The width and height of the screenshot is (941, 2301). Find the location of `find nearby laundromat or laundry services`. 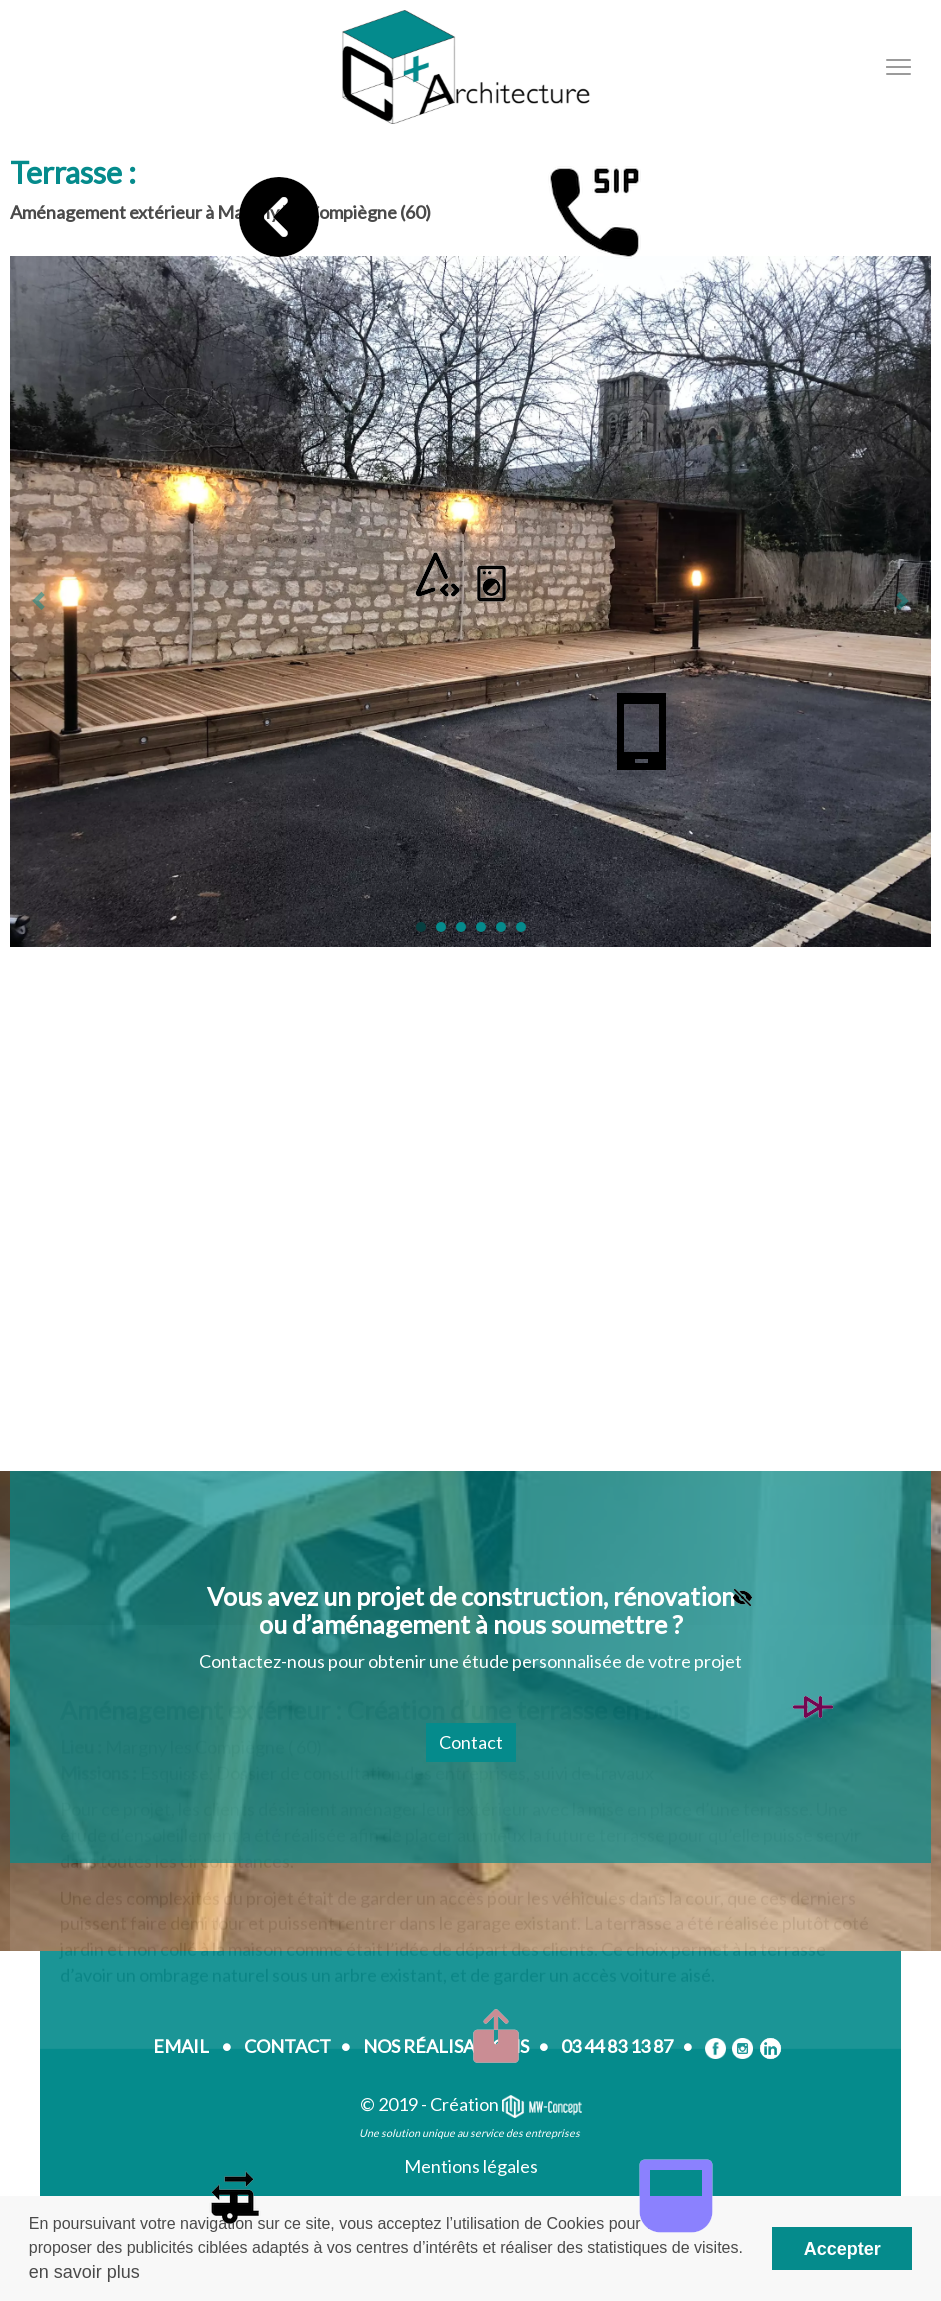

find nearby laundromat or laundry services is located at coordinates (491, 583).